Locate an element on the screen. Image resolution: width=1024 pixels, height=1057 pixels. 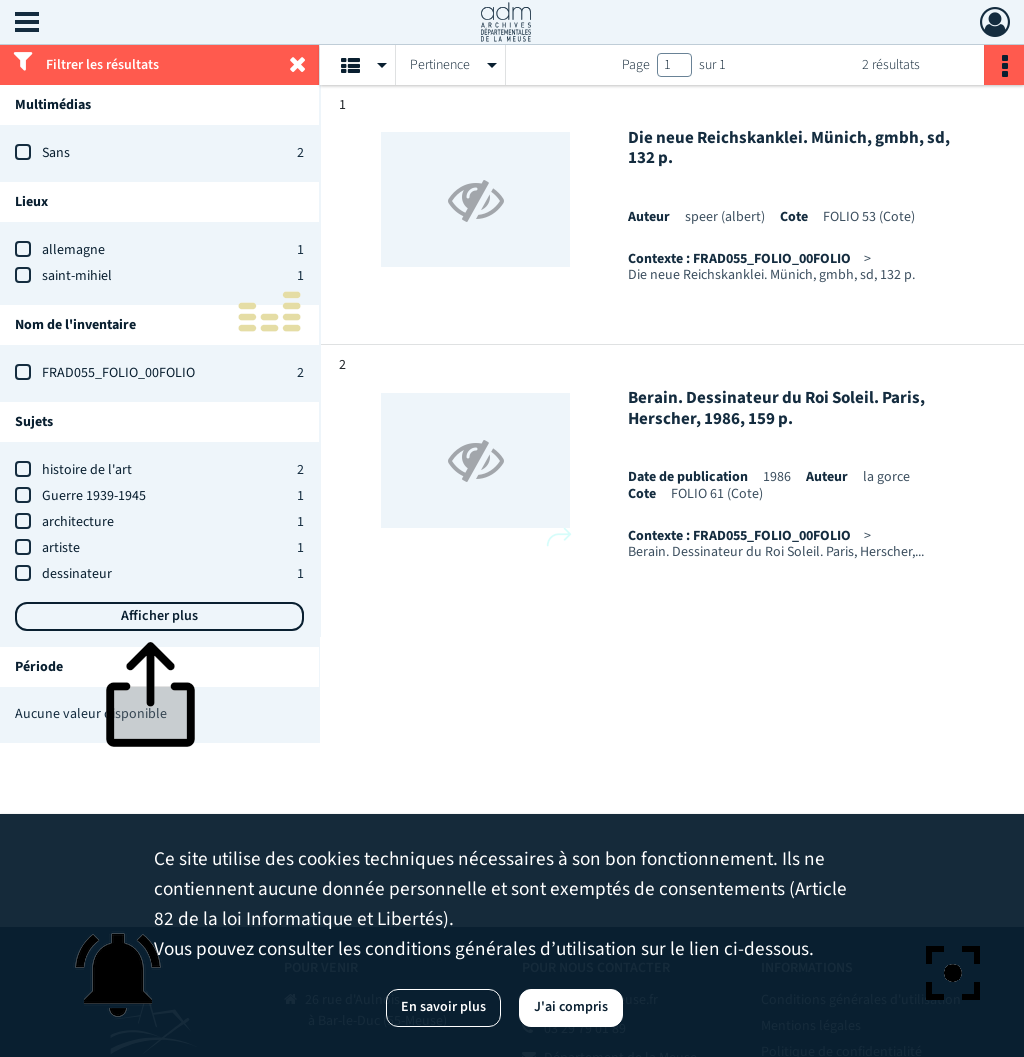
indicates active or incoming notifications is located at coordinates (118, 974).